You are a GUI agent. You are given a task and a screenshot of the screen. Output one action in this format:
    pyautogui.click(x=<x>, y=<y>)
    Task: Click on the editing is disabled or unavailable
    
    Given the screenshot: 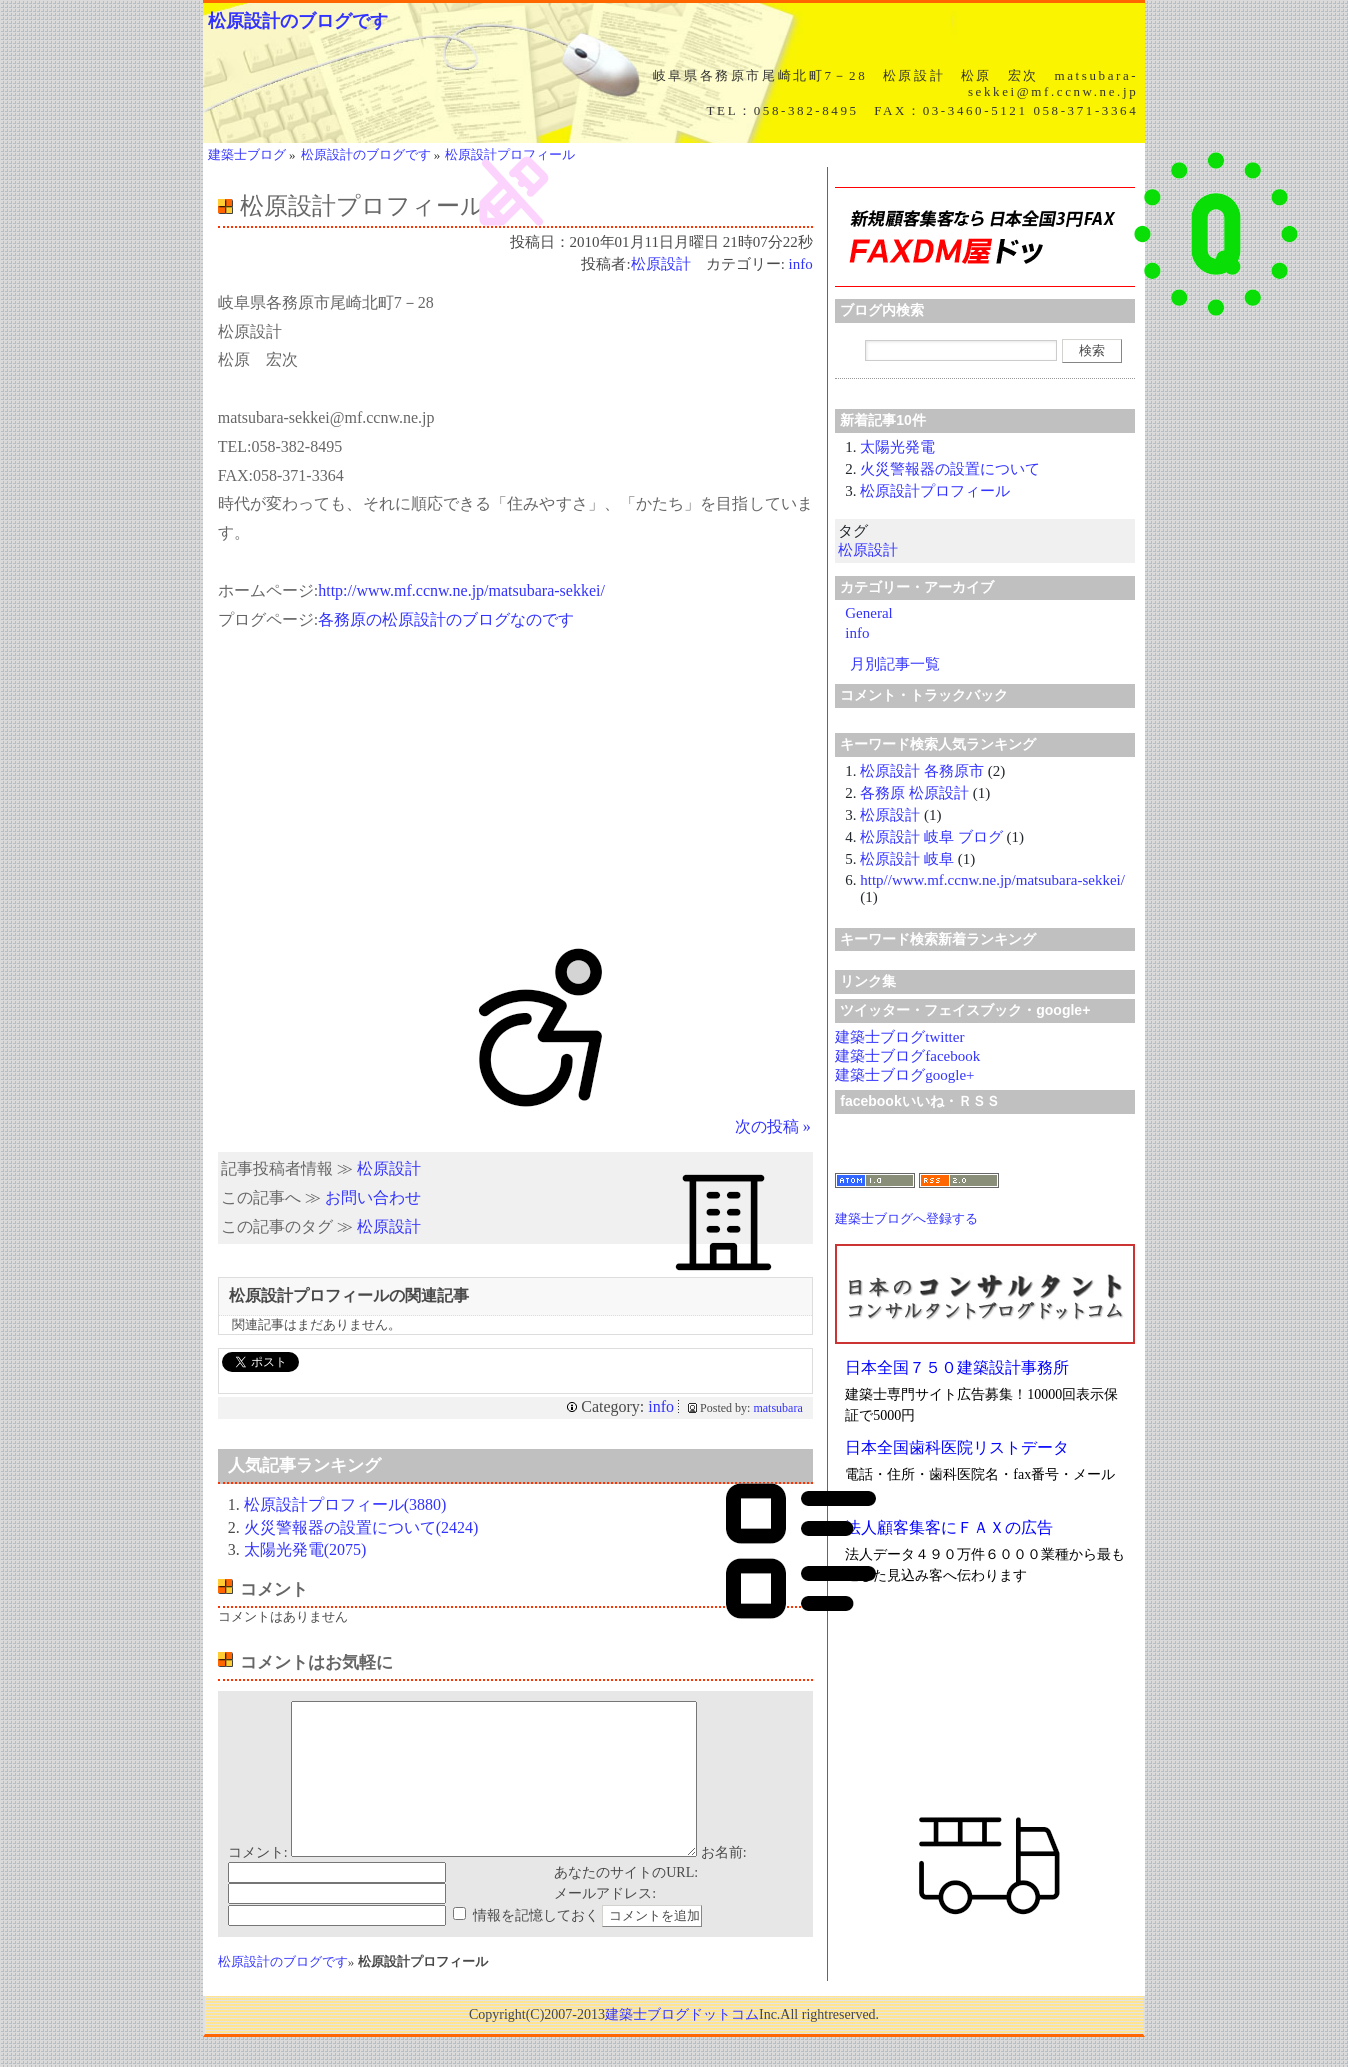 What is the action you would take?
    pyautogui.click(x=512, y=192)
    